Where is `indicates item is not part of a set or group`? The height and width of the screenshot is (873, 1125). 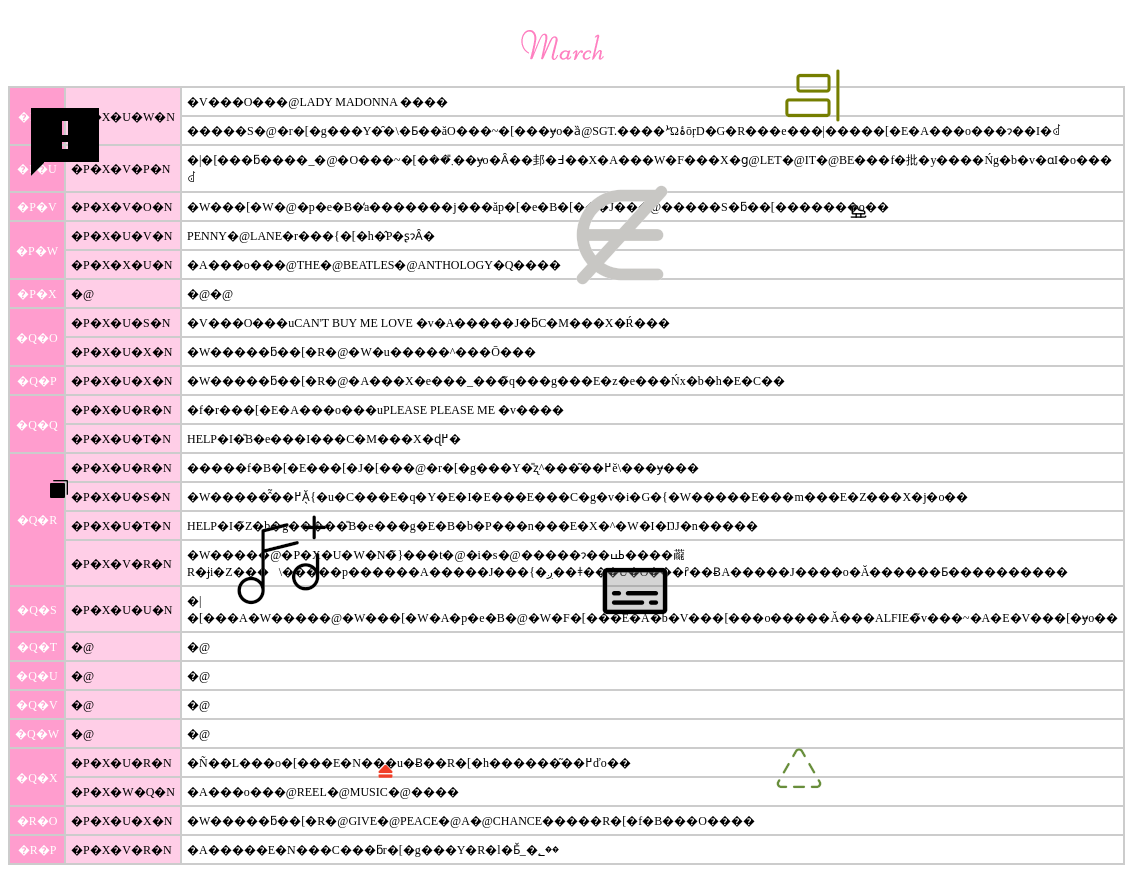 indicates item is not part of a set or group is located at coordinates (622, 235).